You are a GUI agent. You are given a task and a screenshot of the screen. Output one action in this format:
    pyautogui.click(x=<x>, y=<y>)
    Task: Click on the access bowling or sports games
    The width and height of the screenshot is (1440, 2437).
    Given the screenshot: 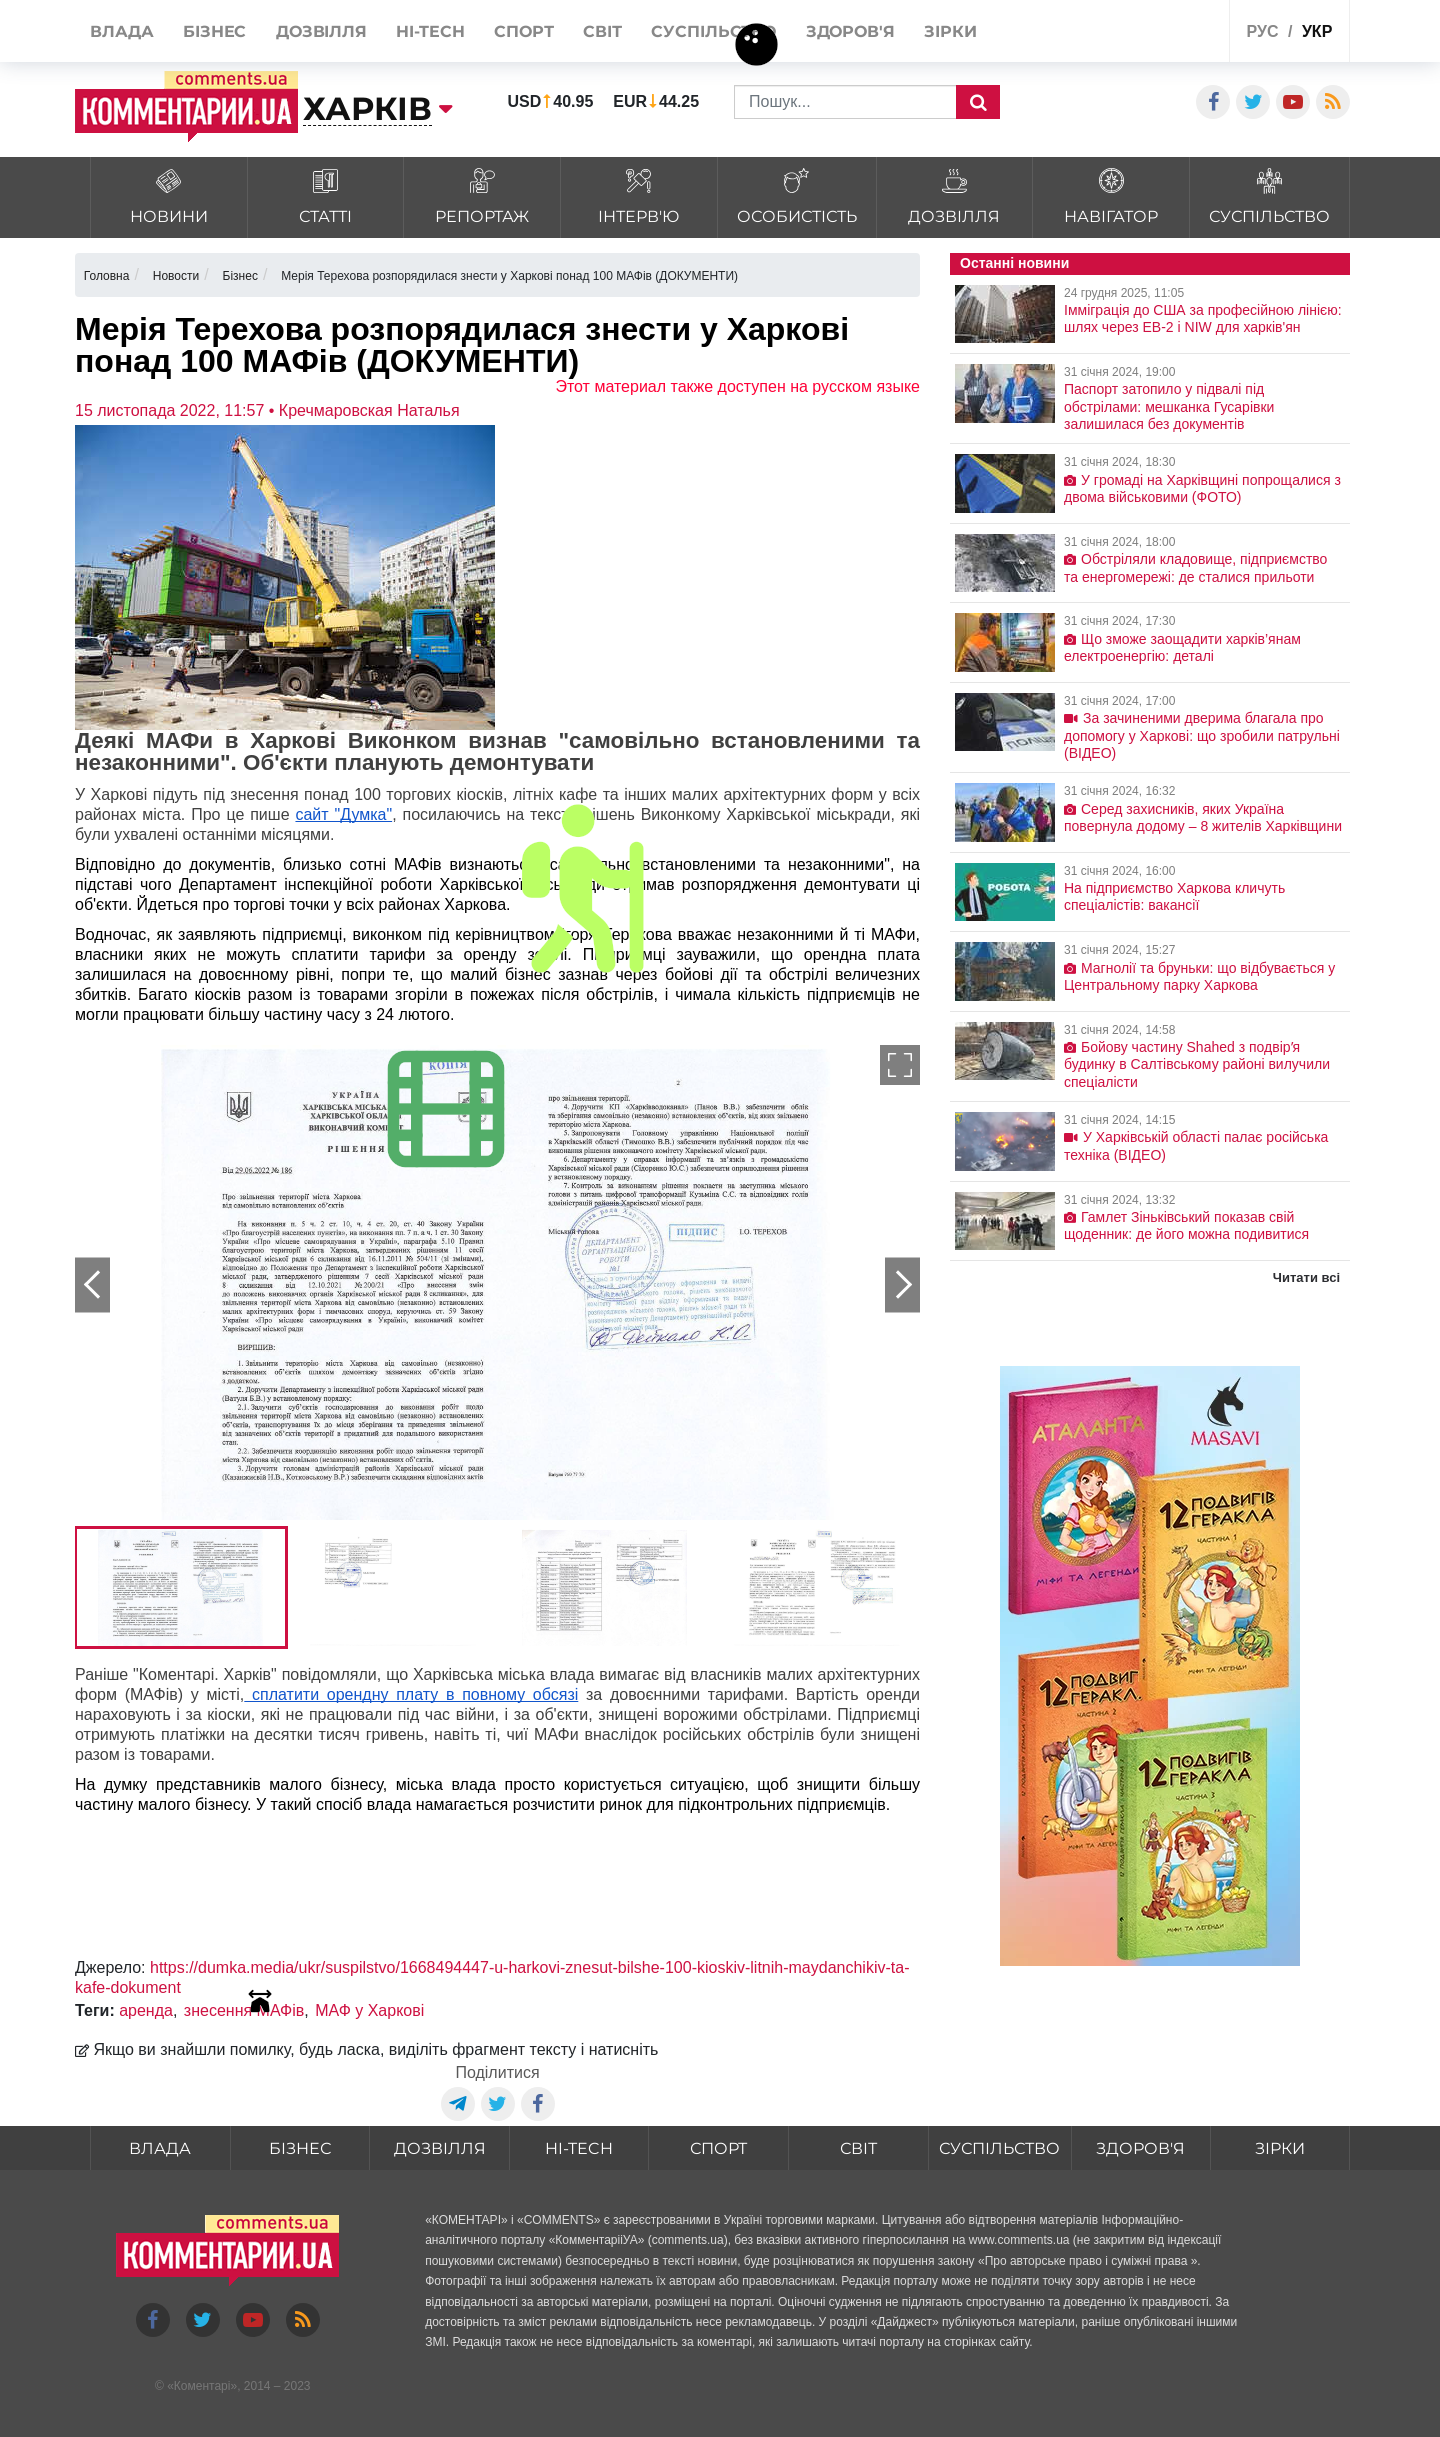 What is the action you would take?
    pyautogui.click(x=756, y=44)
    